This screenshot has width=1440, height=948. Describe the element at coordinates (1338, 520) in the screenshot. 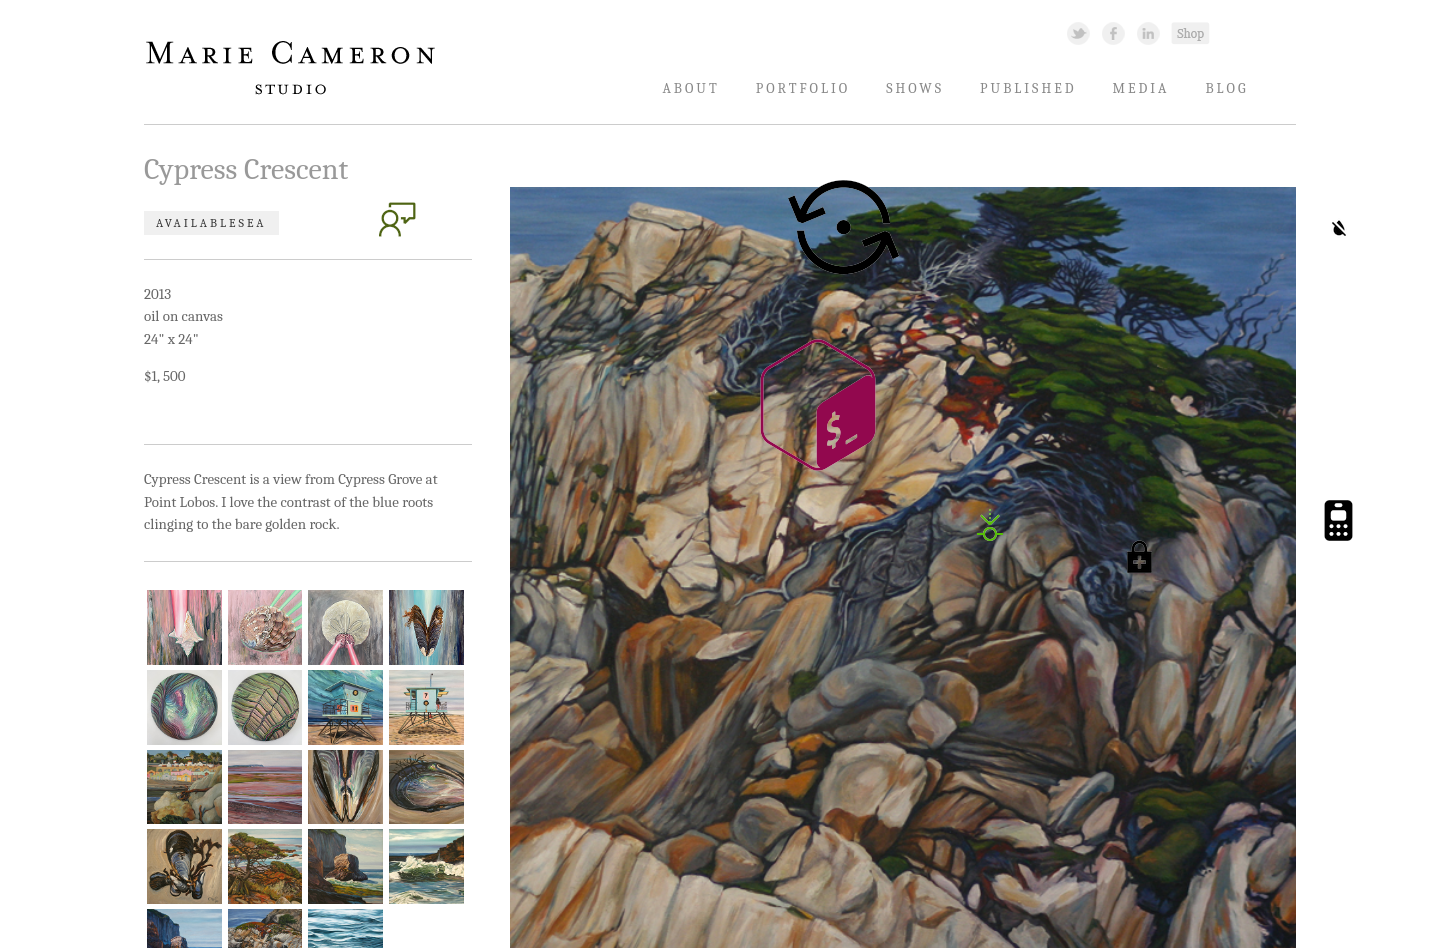

I see `call using a classic mobile phone` at that location.